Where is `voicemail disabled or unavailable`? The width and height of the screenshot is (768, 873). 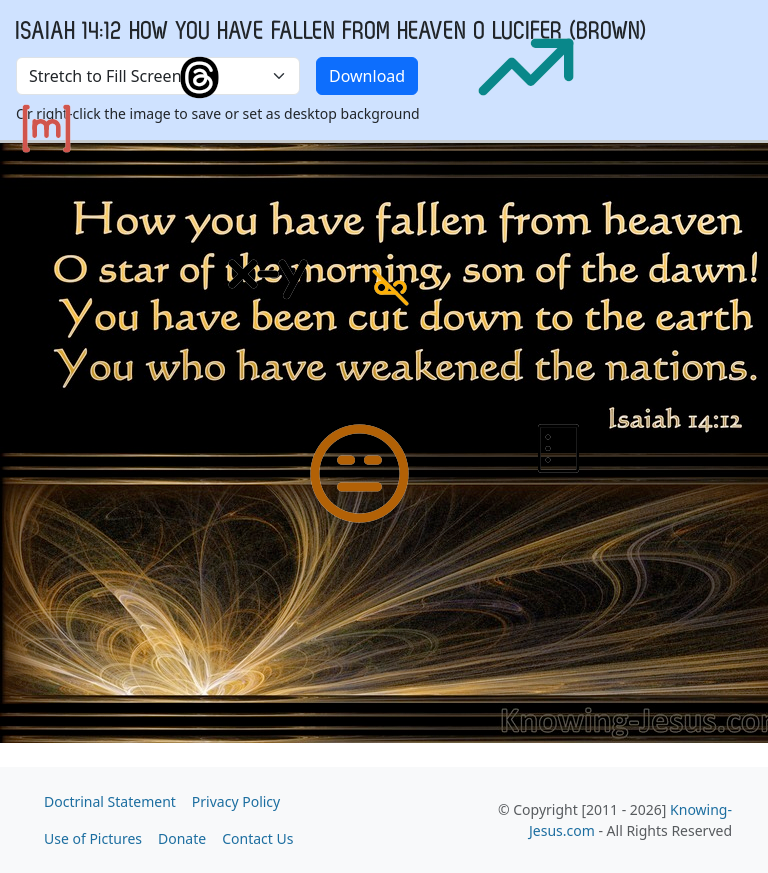 voicemail disabled or unavailable is located at coordinates (390, 287).